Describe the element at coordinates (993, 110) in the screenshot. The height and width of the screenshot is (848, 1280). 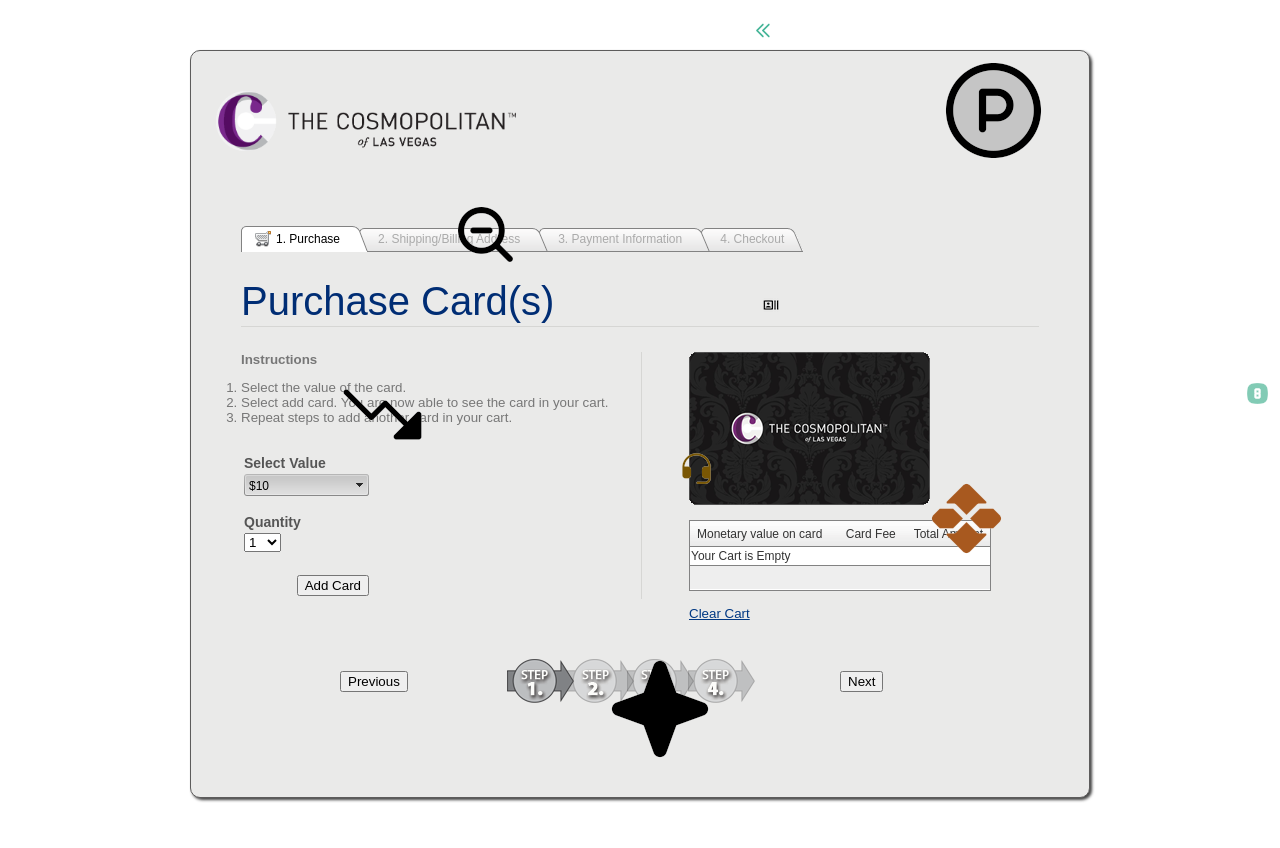
I see `indicates parking availability or location` at that location.